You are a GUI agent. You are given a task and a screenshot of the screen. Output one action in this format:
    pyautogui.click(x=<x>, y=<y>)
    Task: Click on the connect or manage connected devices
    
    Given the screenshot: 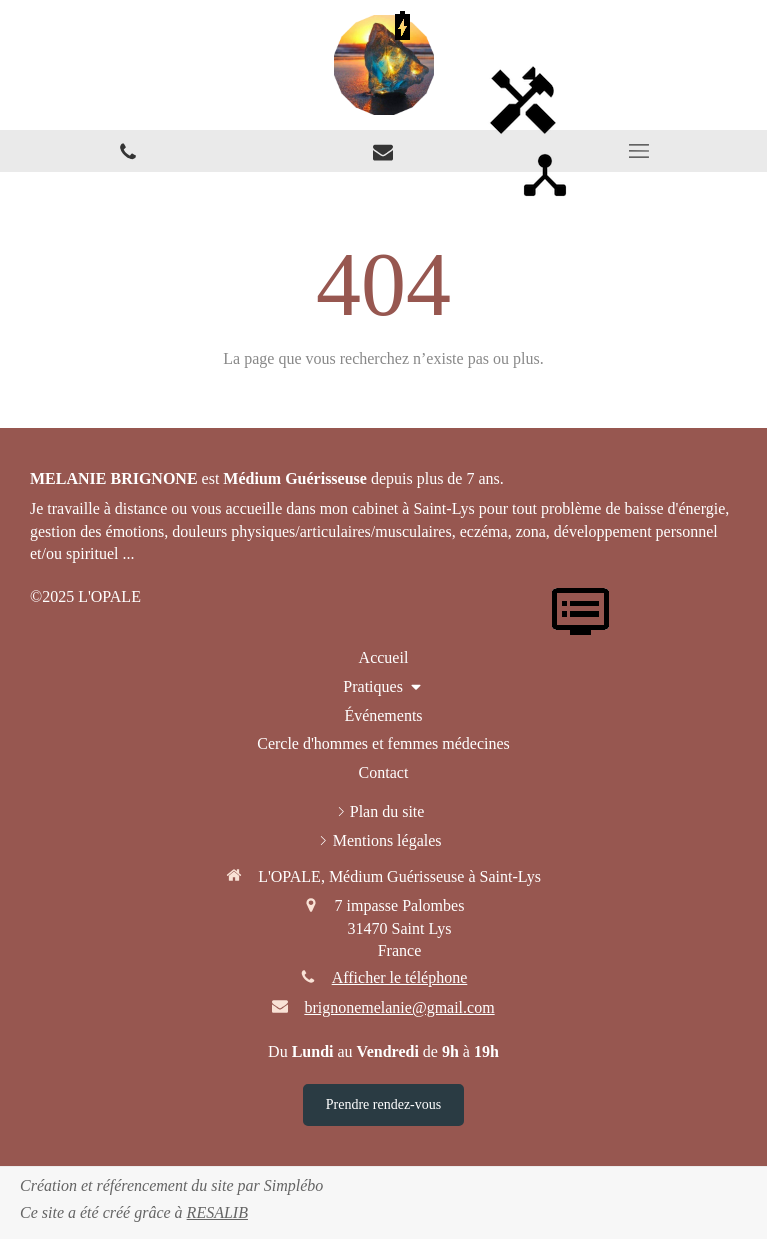 What is the action you would take?
    pyautogui.click(x=545, y=175)
    